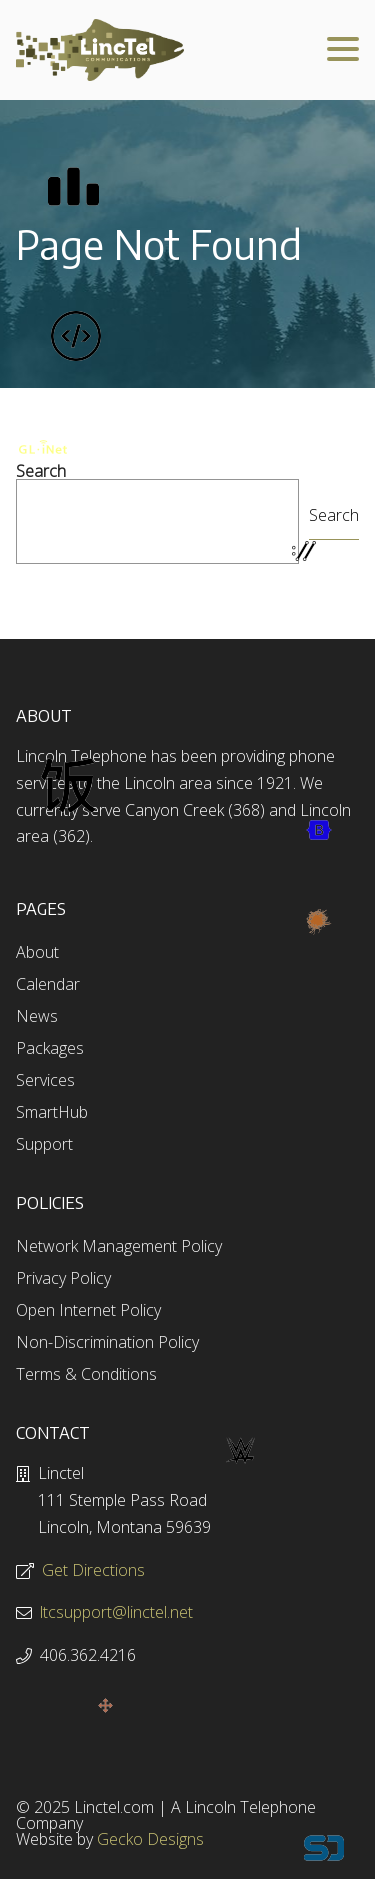 Image resolution: width=375 pixels, height=1879 pixels. I want to click on bootstrap framework logo, so click(319, 830).